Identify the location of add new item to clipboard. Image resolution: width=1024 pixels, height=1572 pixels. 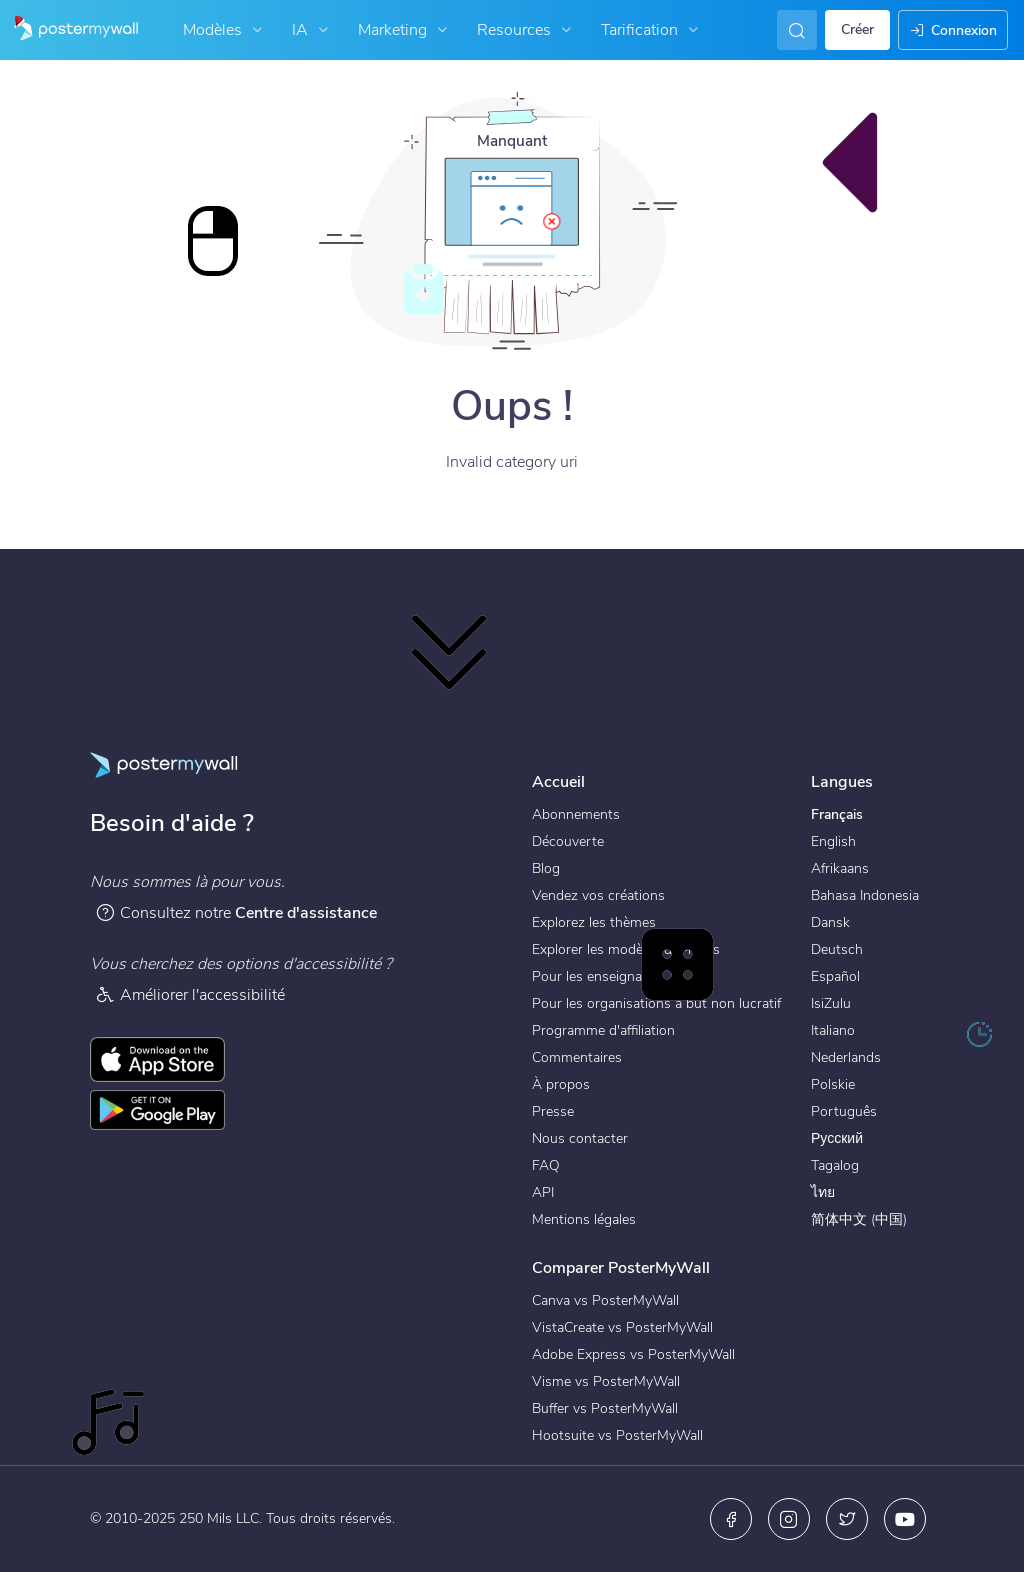
(423, 289).